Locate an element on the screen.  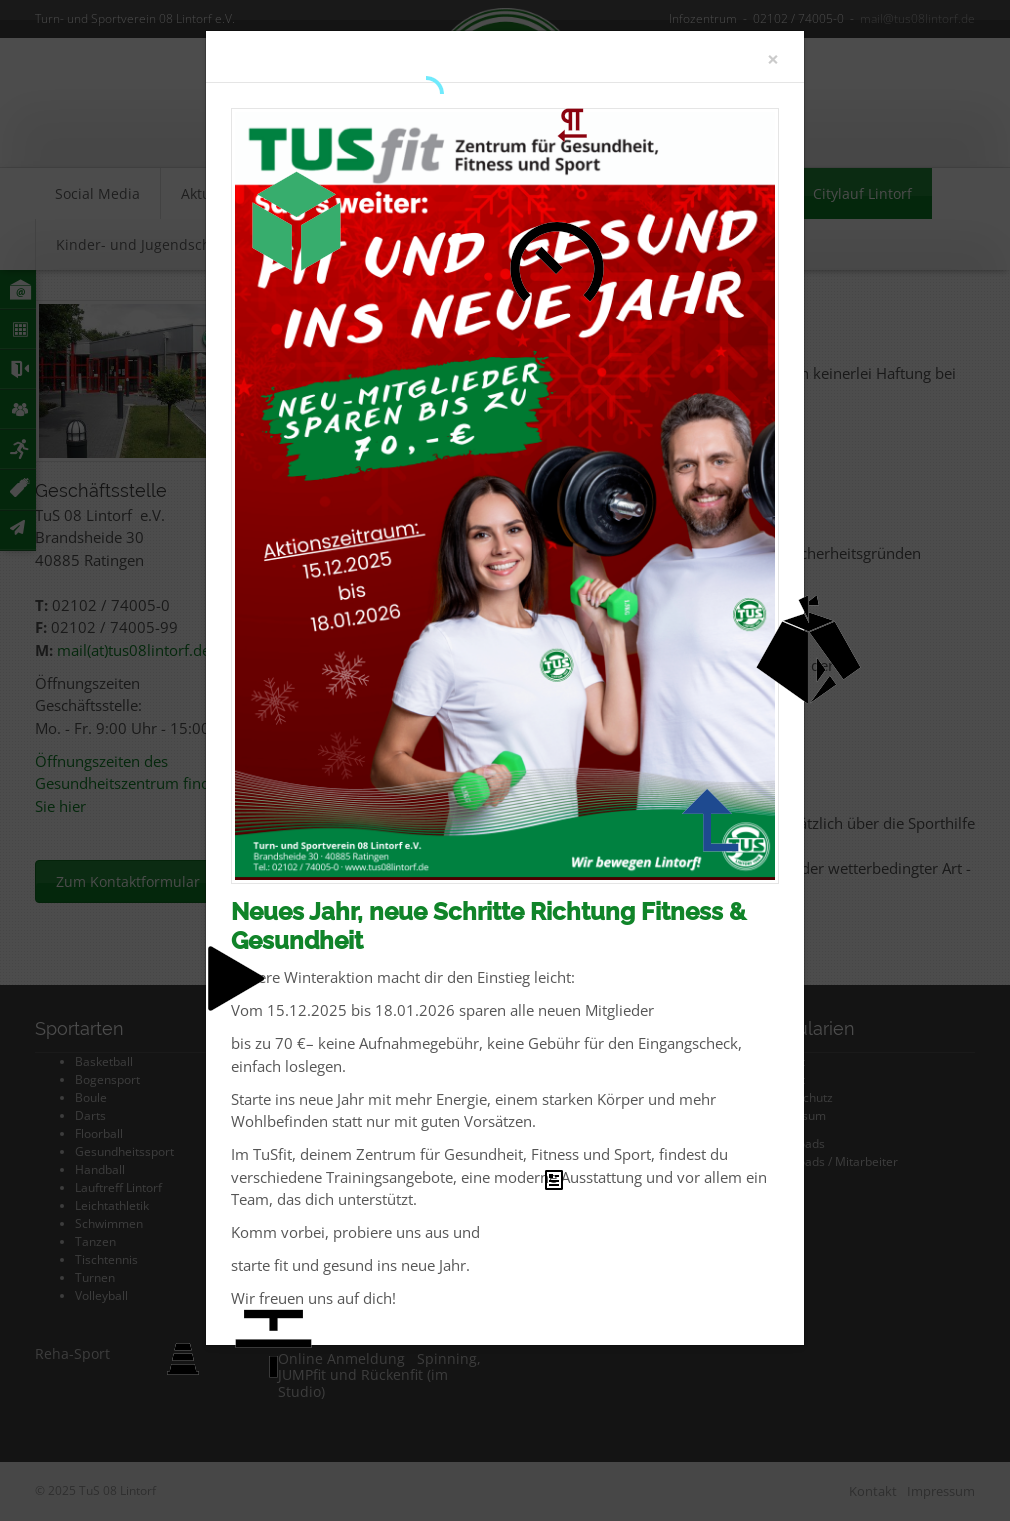
access 3d modeling or rendering tools is located at coordinates (296, 222).